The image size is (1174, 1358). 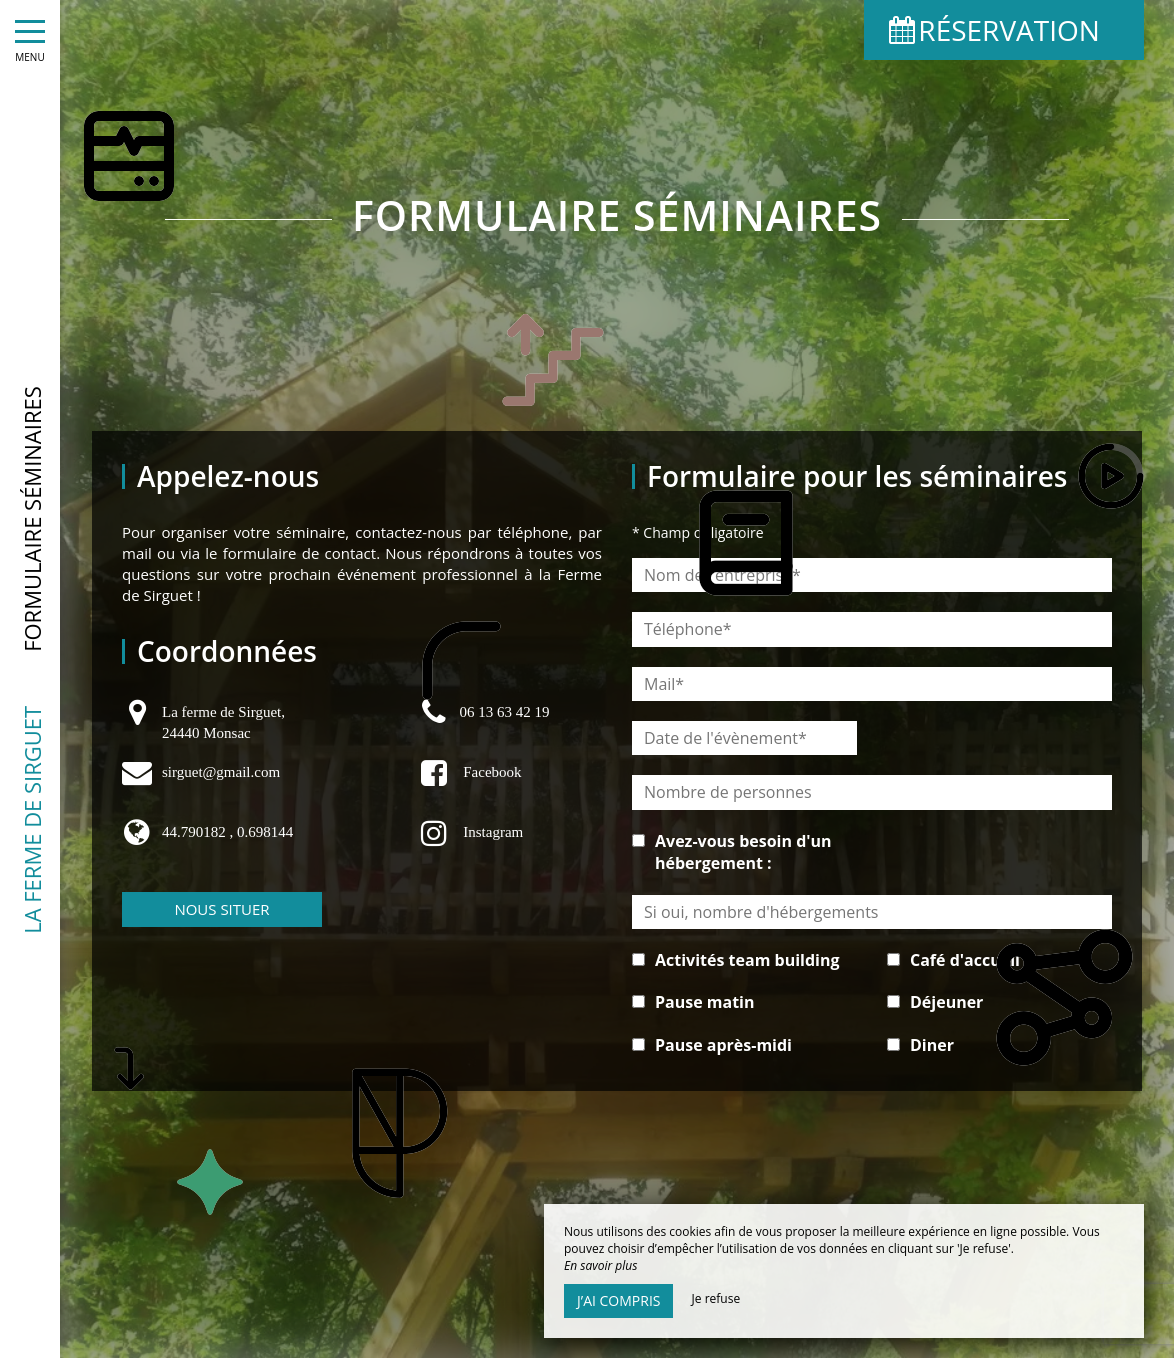 I want to click on view data point connections or relationships, so click(x=1064, y=997).